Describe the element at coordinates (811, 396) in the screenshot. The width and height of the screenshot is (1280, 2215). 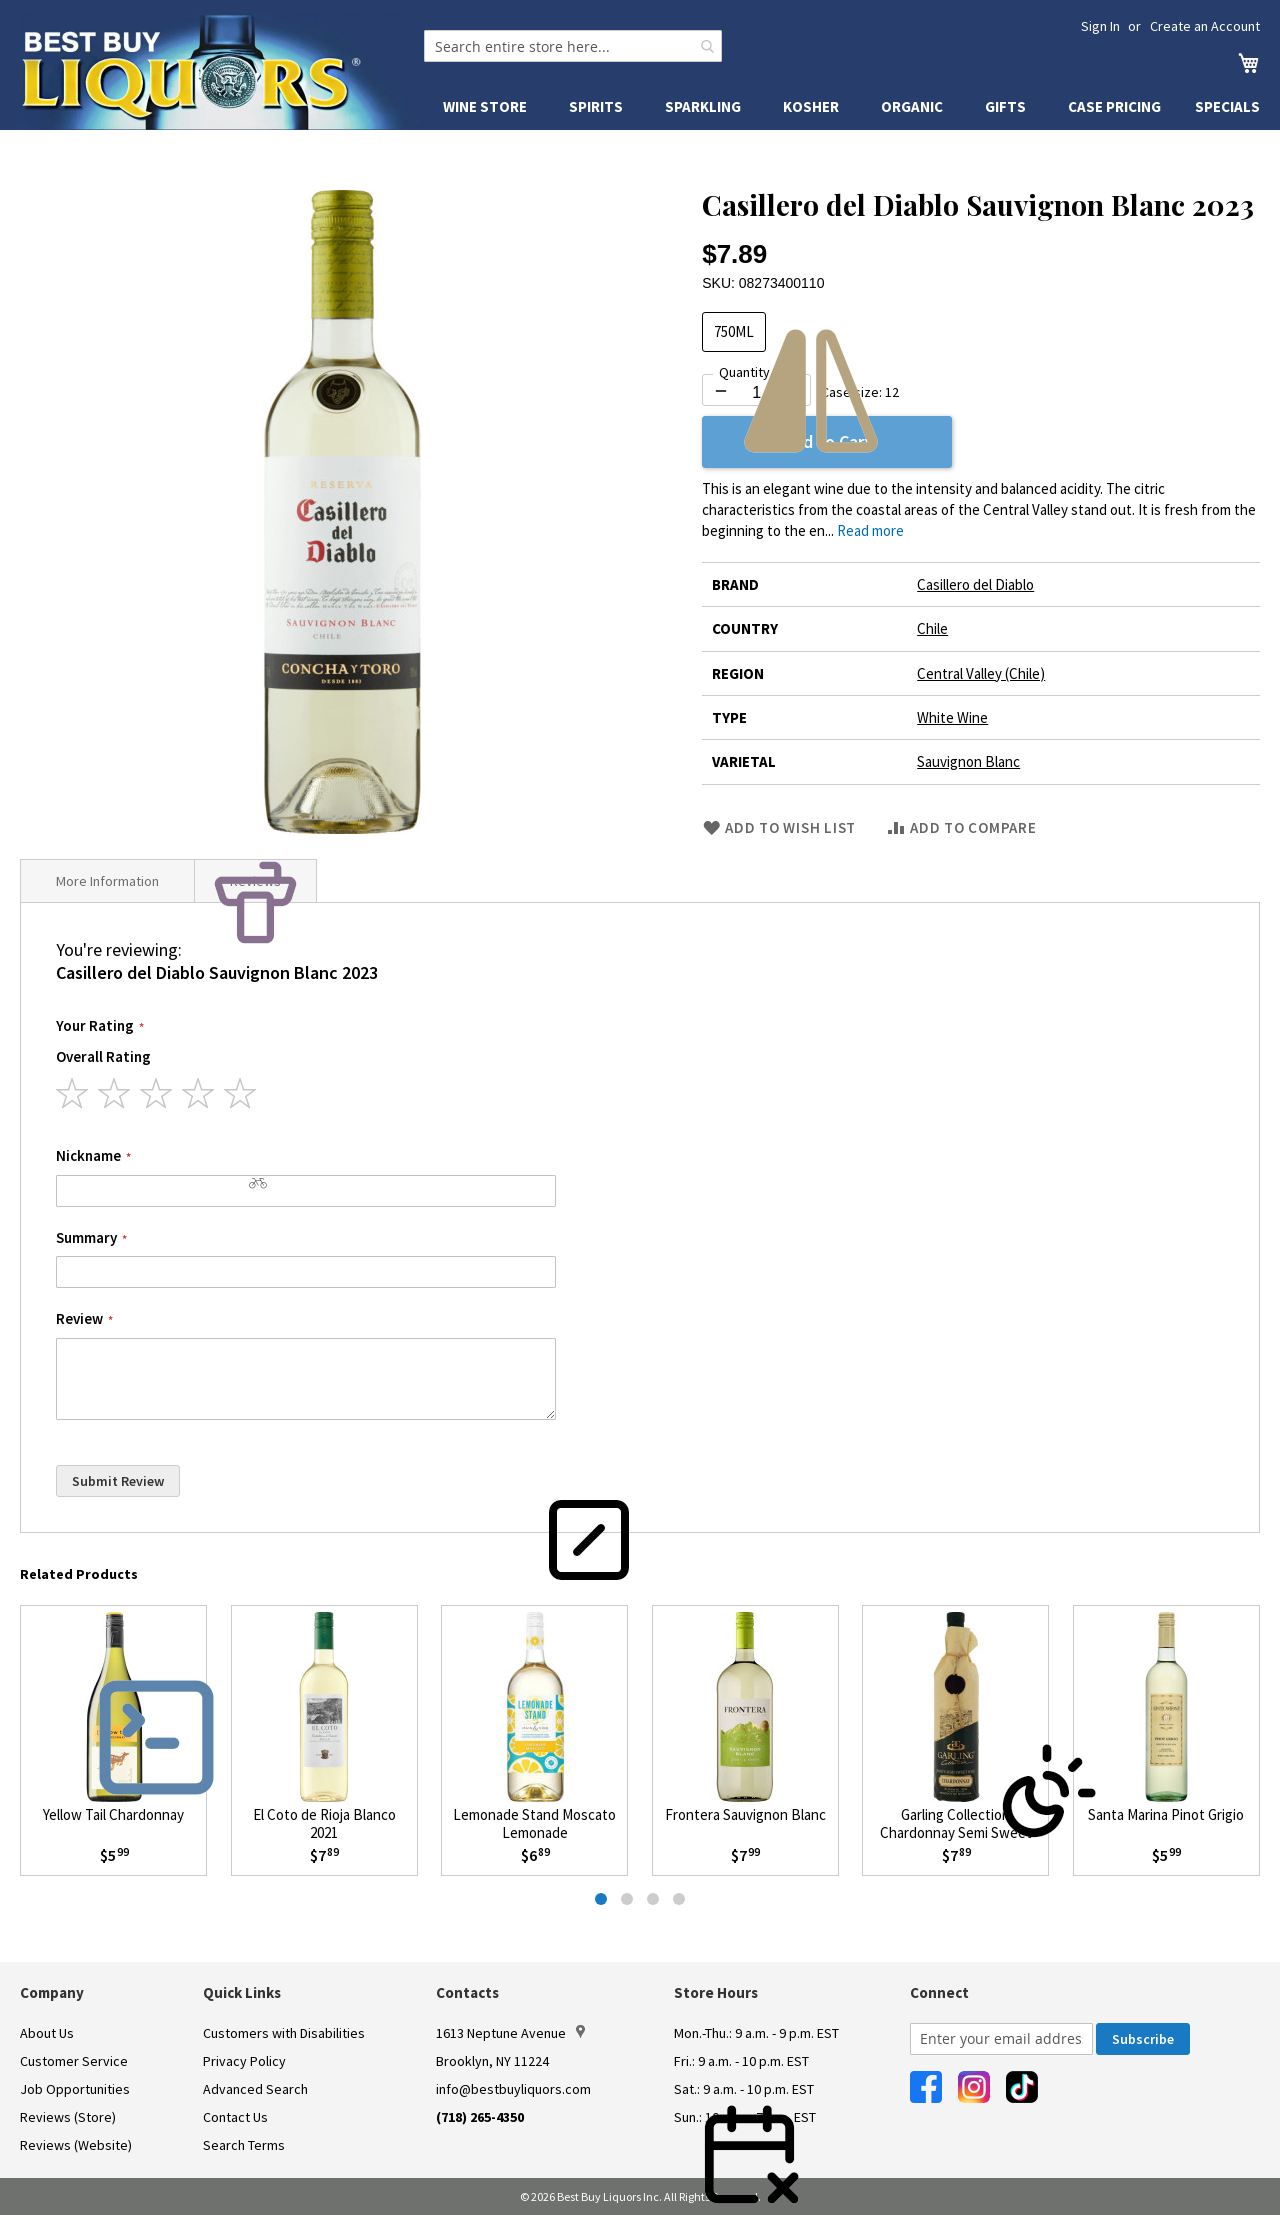
I see `flip image horizontally` at that location.